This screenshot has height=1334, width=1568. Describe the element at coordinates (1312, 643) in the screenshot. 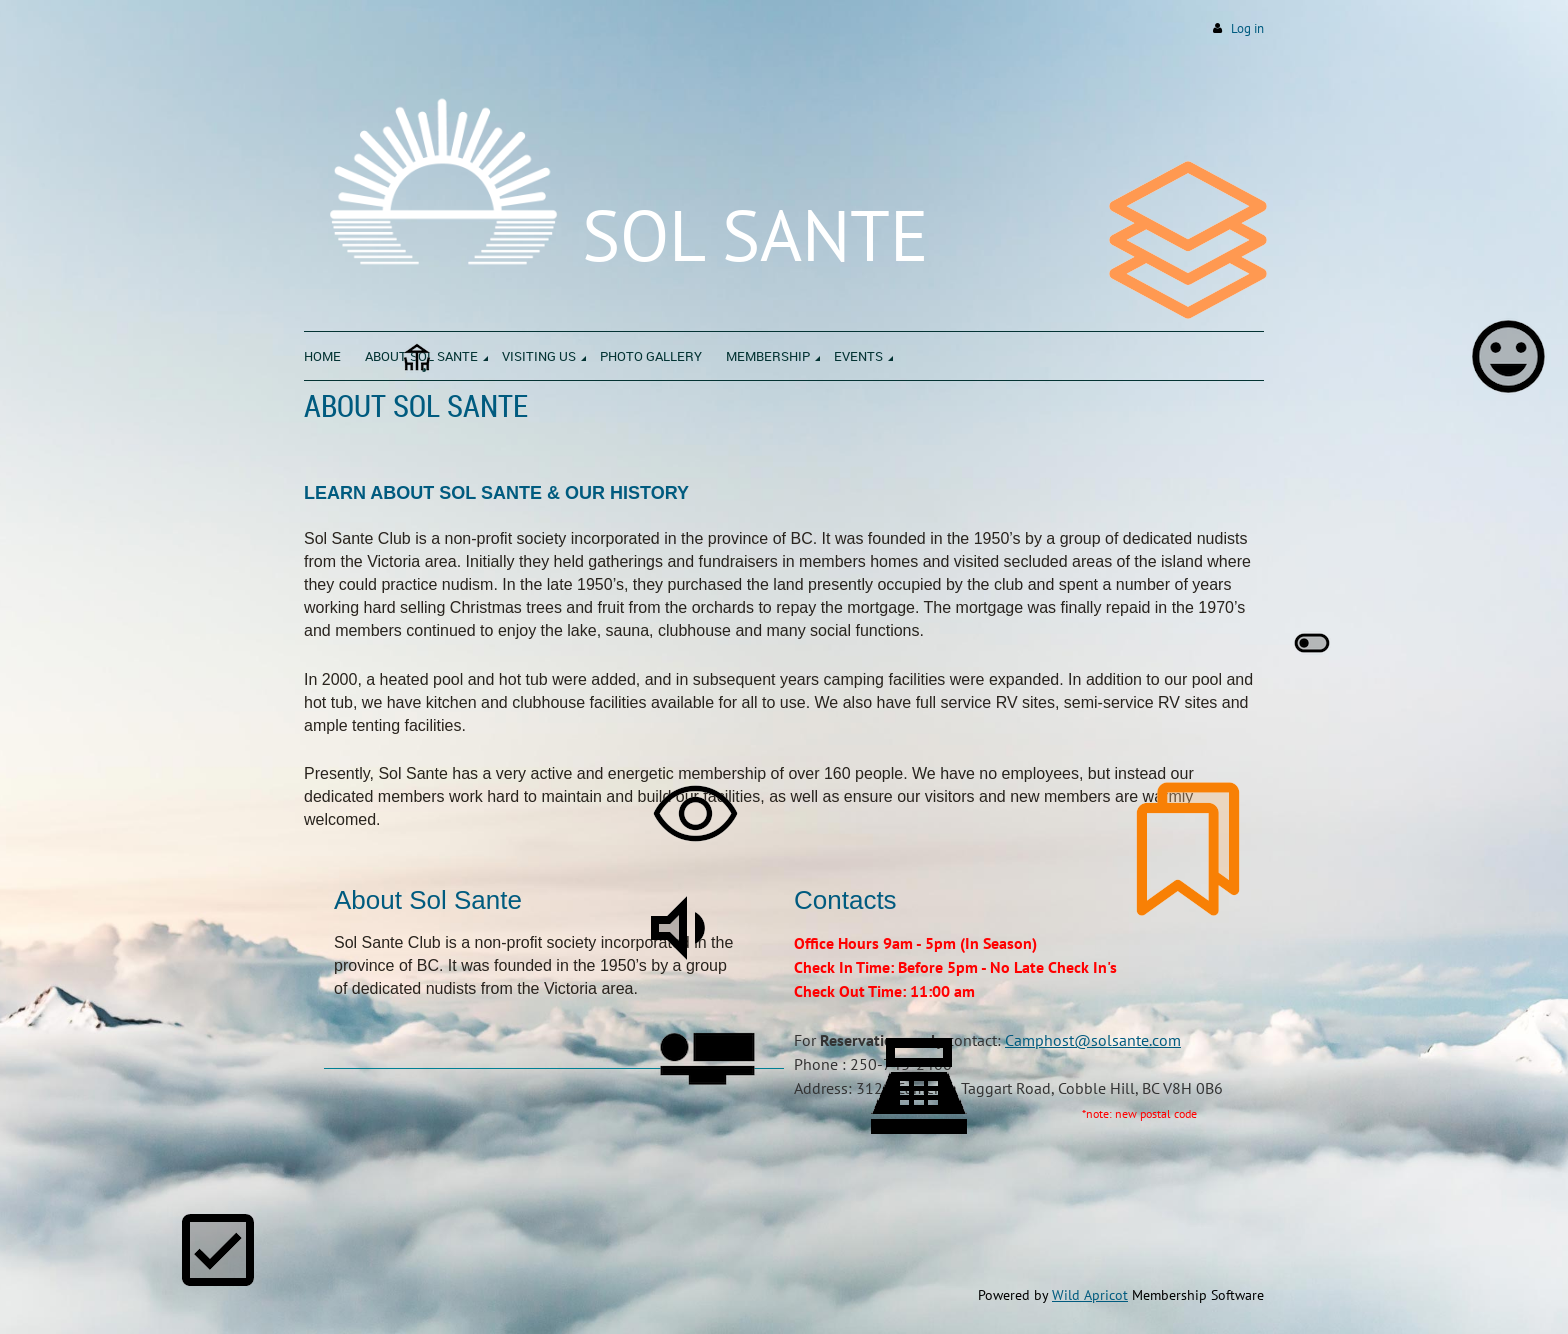

I see `toggle switch in the off position` at that location.